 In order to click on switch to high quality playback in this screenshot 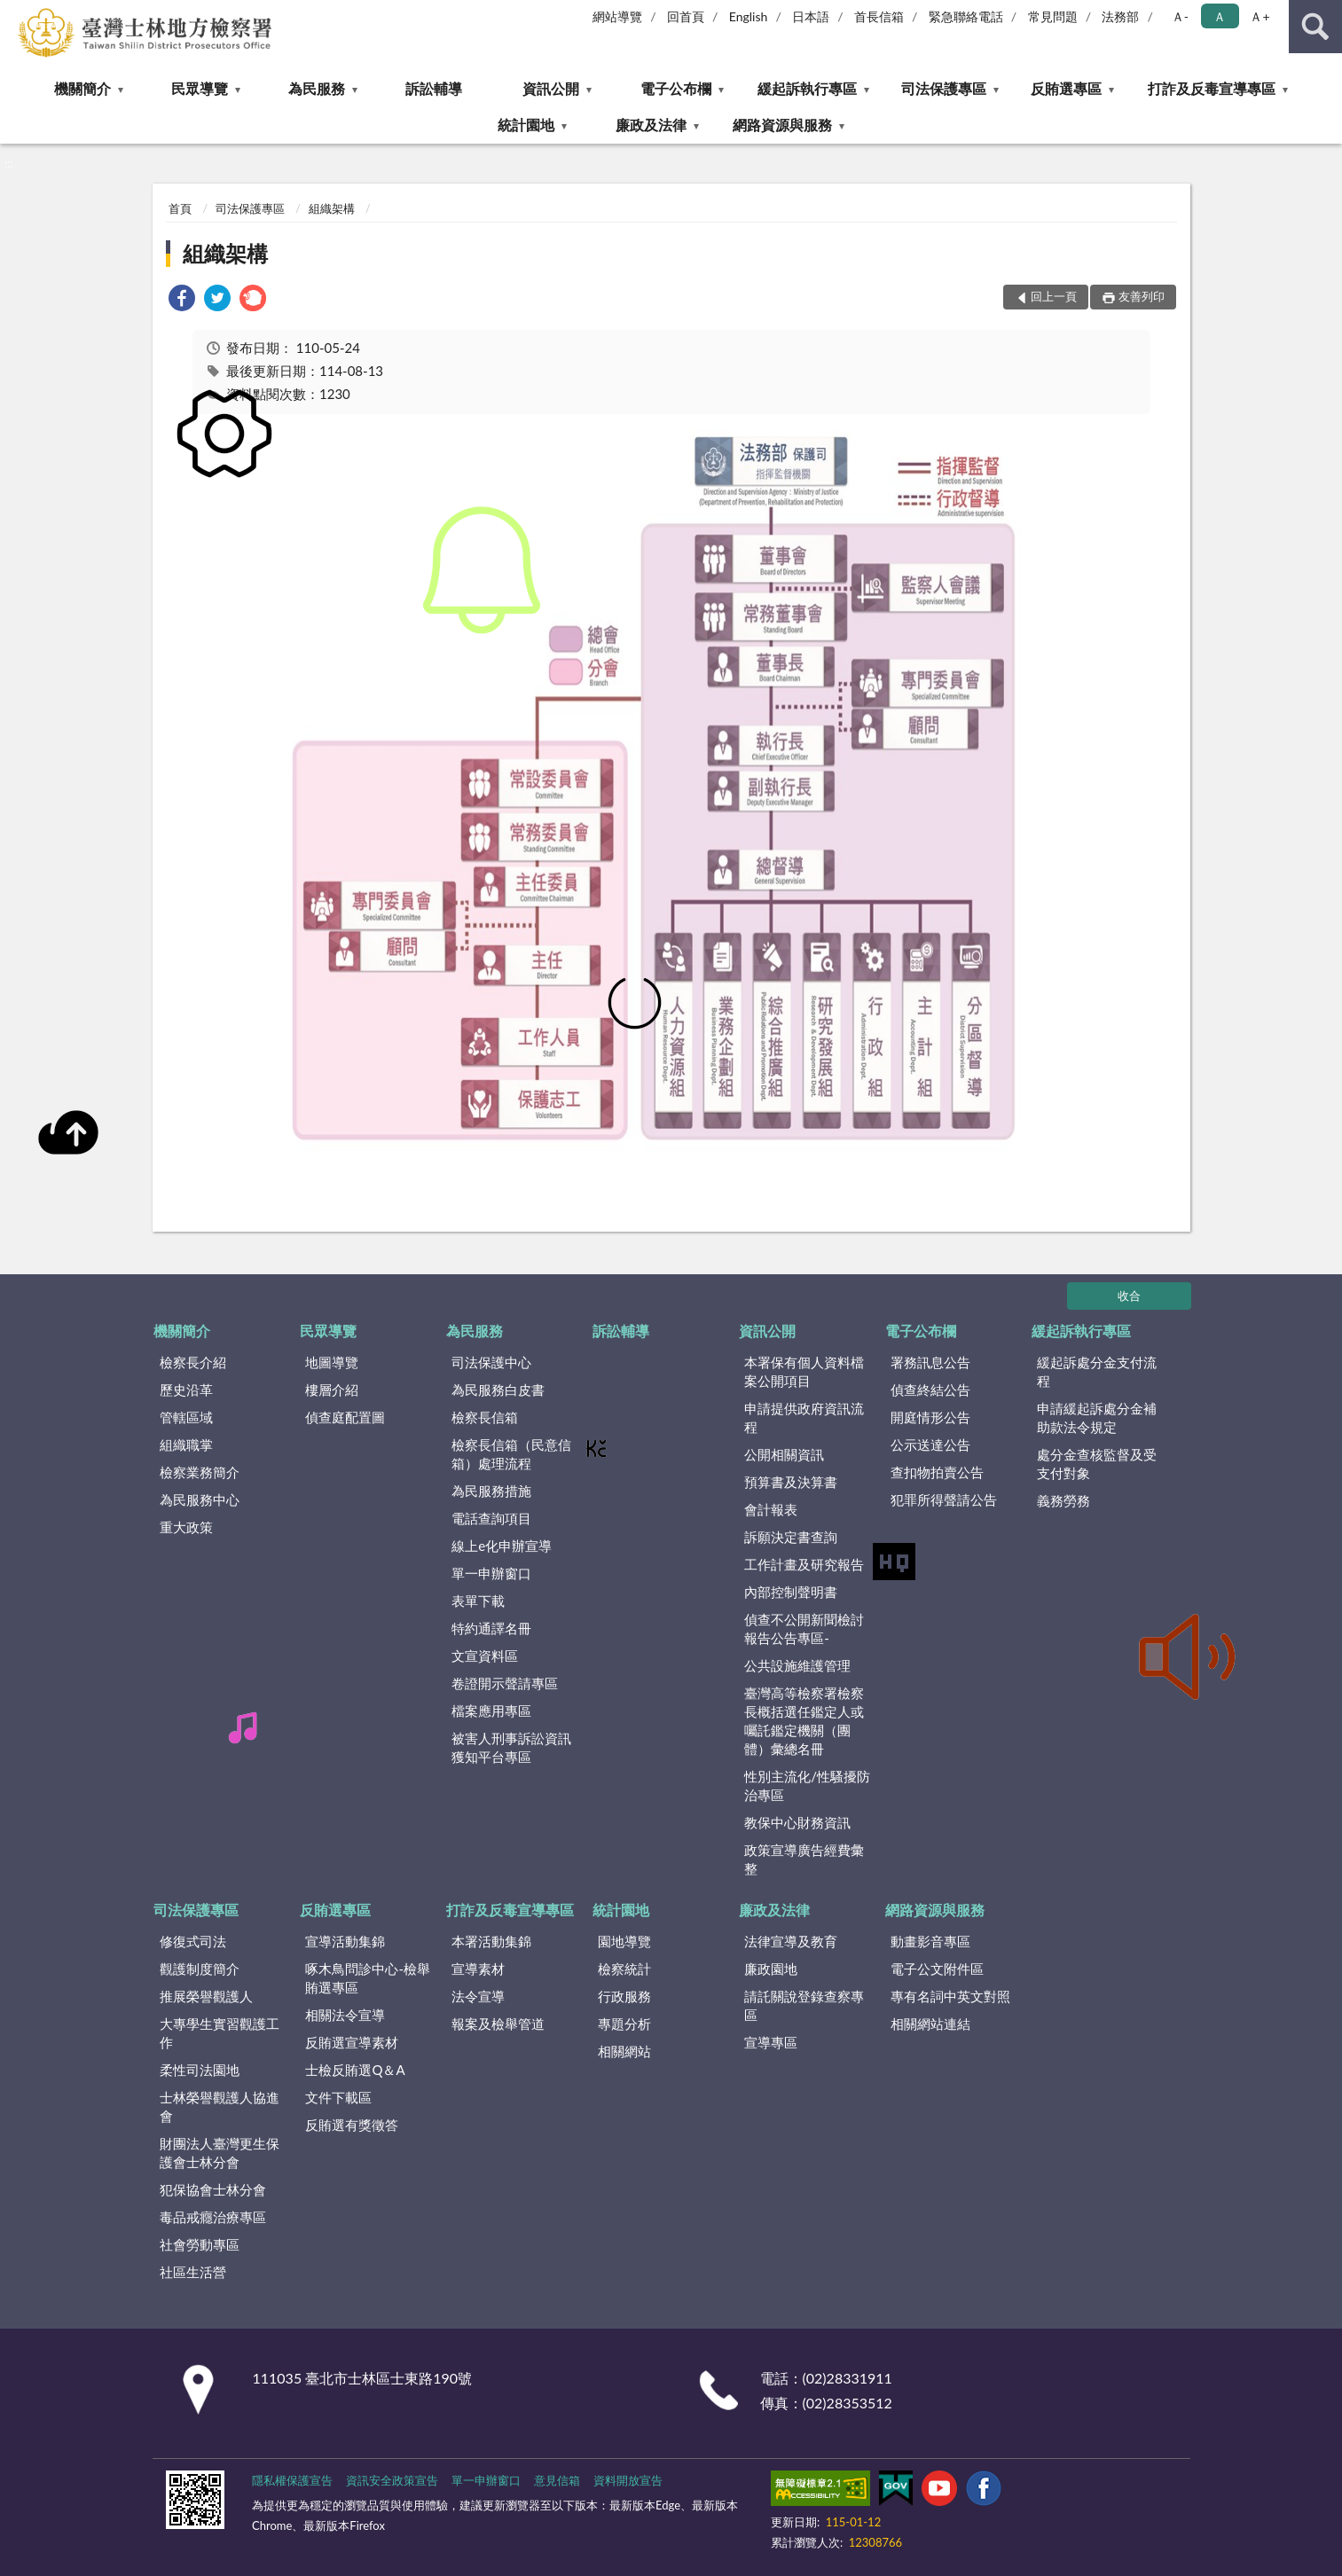, I will do `click(894, 1562)`.